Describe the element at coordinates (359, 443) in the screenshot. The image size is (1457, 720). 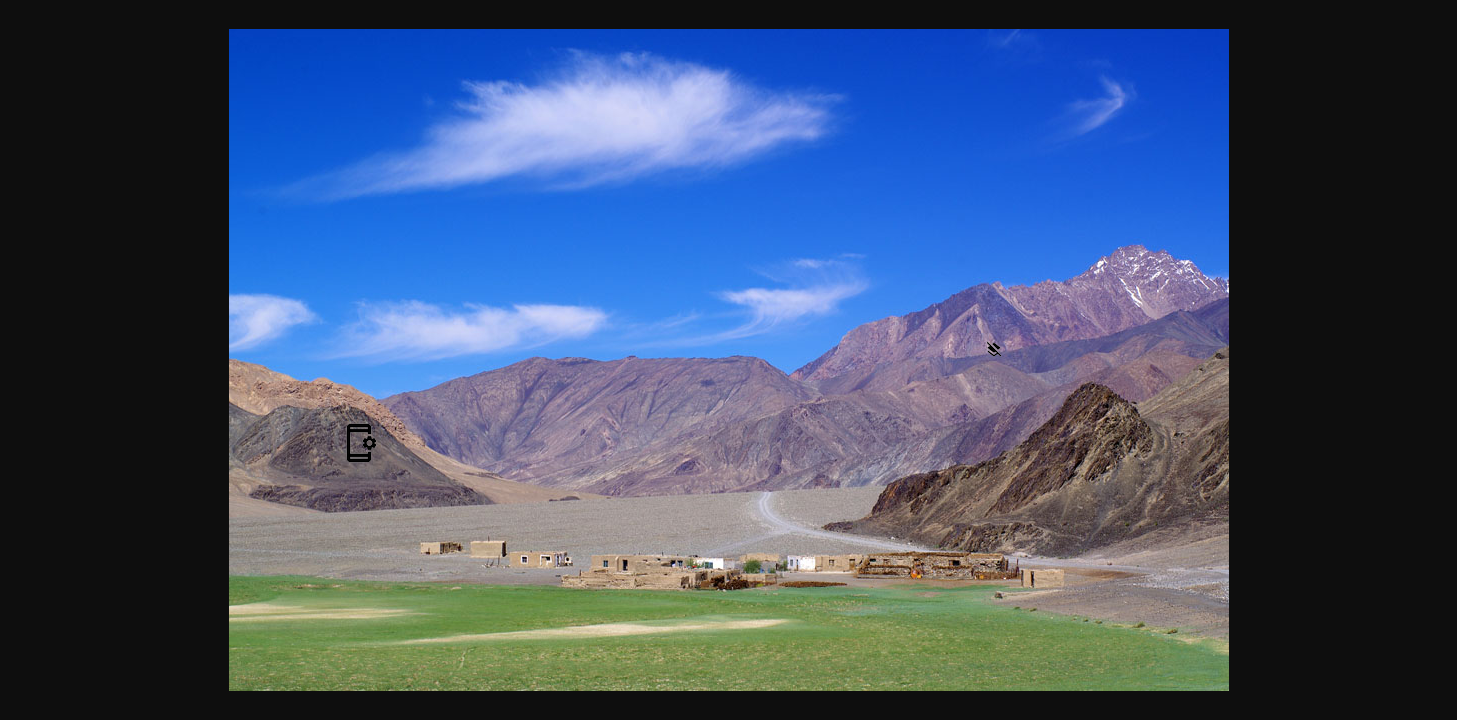
I see `access app settings` at that location.